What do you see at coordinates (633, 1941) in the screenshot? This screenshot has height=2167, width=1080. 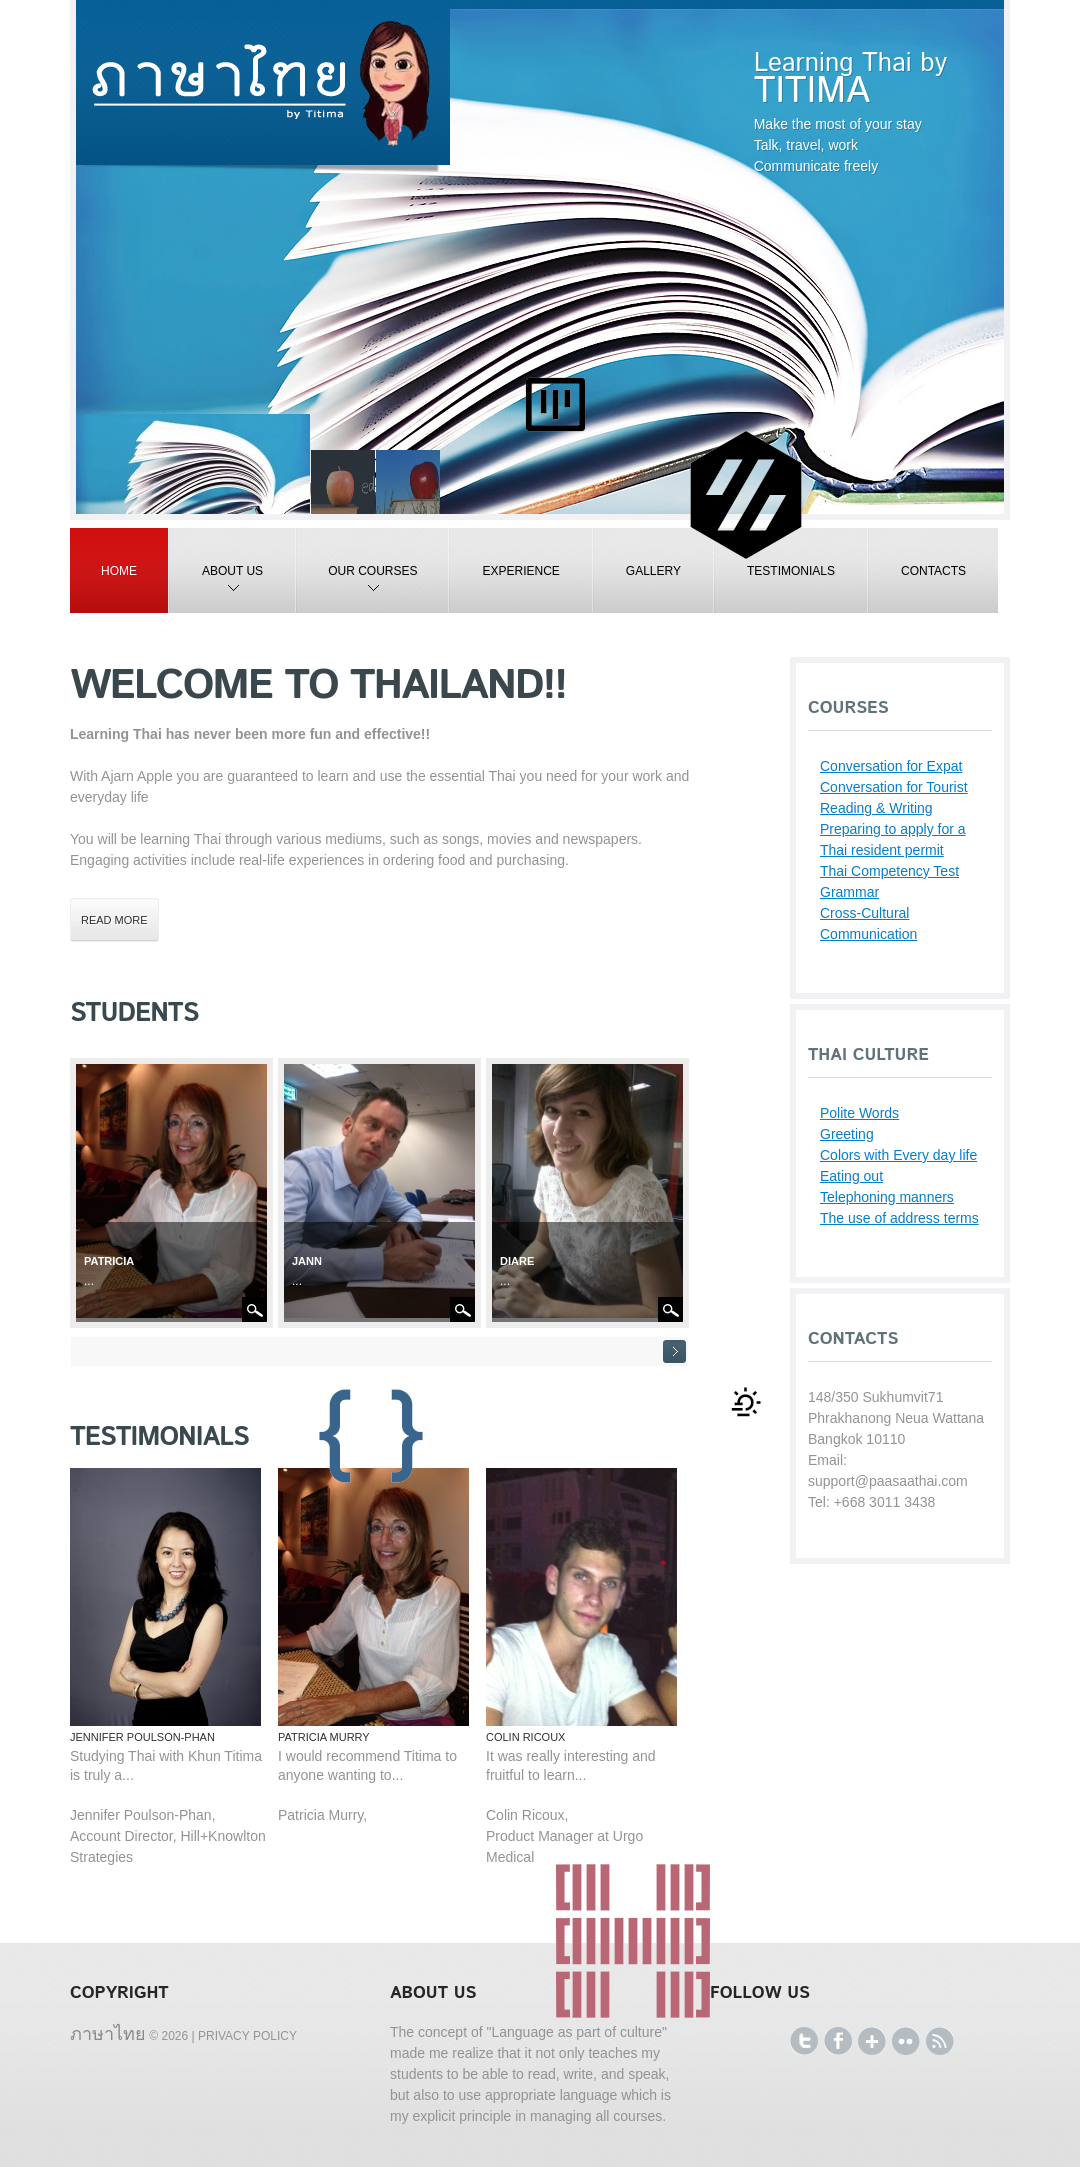 I see `launch htop system monitoring application` at bounding box center [633, 1941].